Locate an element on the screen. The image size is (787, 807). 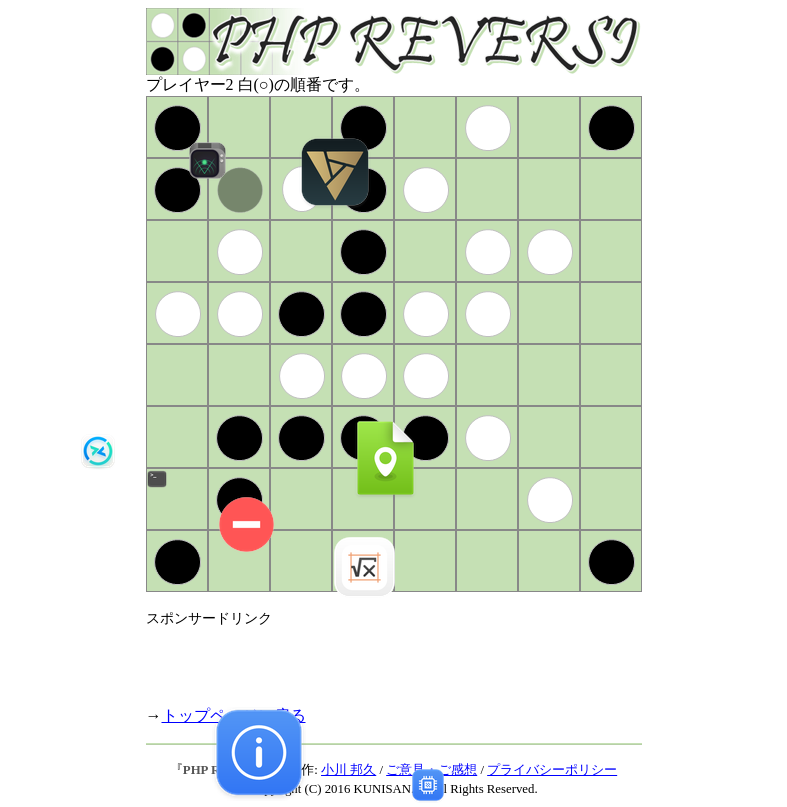
openstreetmap data file is located at coordinates (385, 459).